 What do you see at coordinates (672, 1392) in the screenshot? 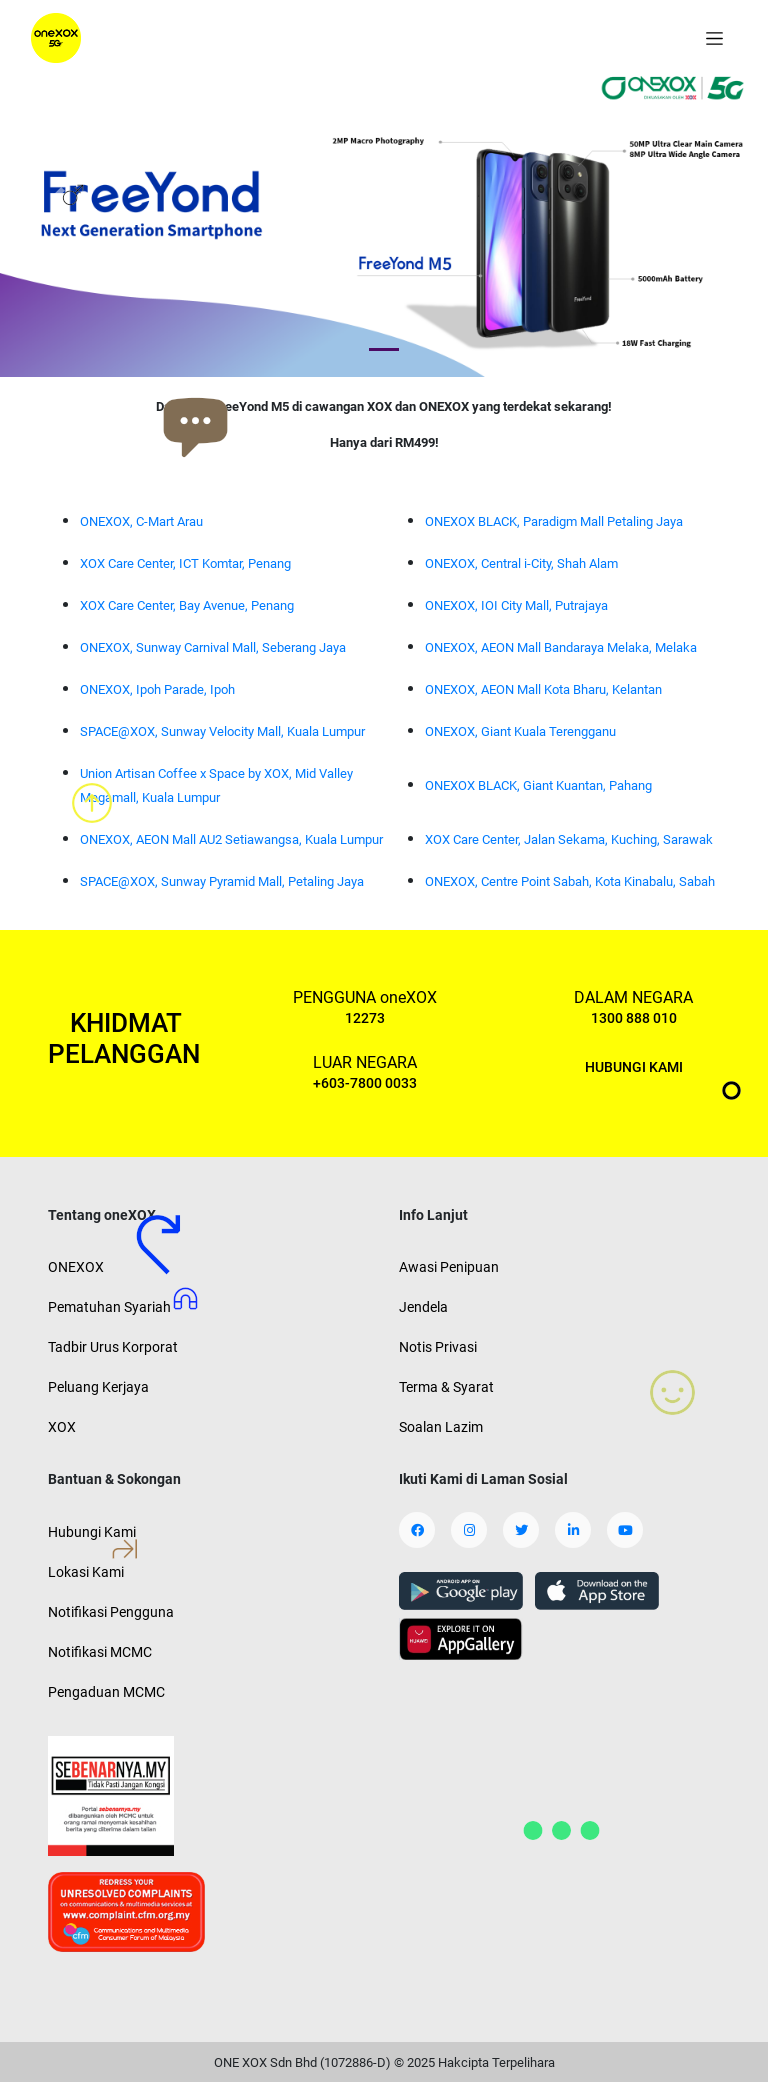
I see `add an emoji or reaction` at bounding box center [672, 1392].